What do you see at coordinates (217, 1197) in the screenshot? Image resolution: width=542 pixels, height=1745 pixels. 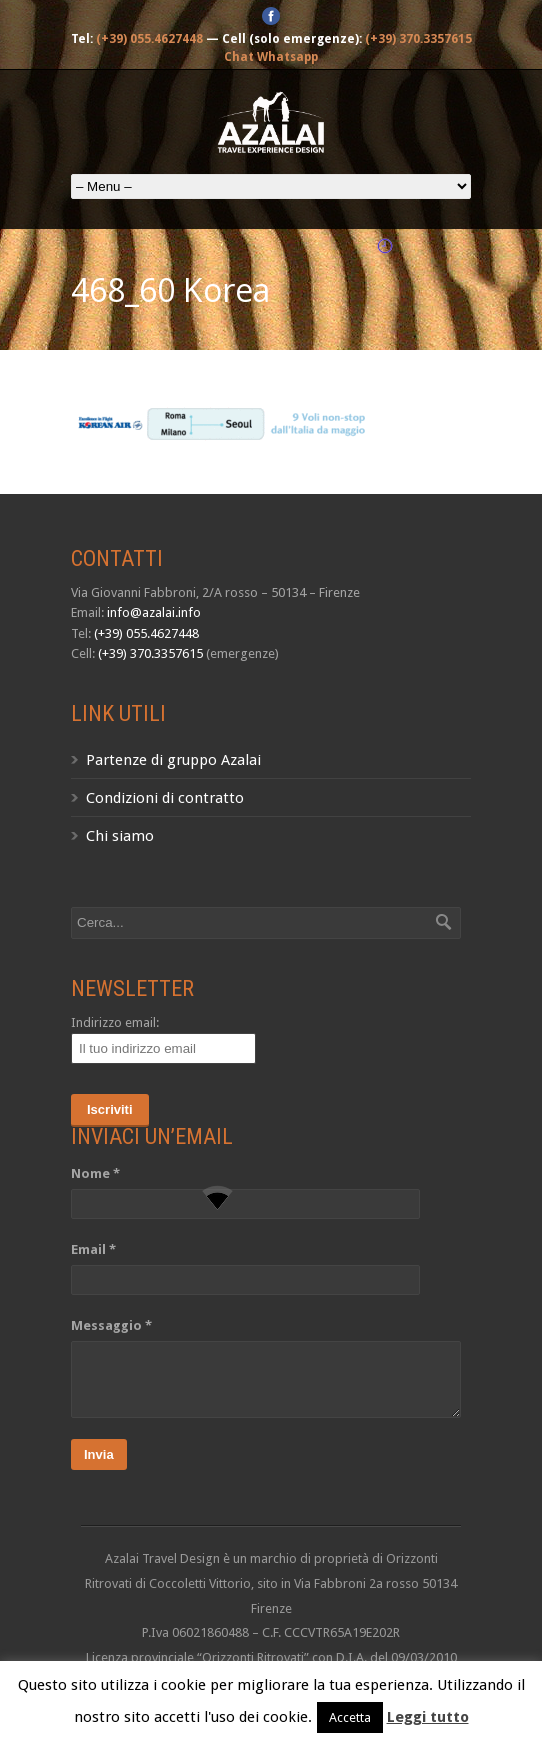 I see `indicates moderate wifi signal strength` at bounding box center [217, 1197].